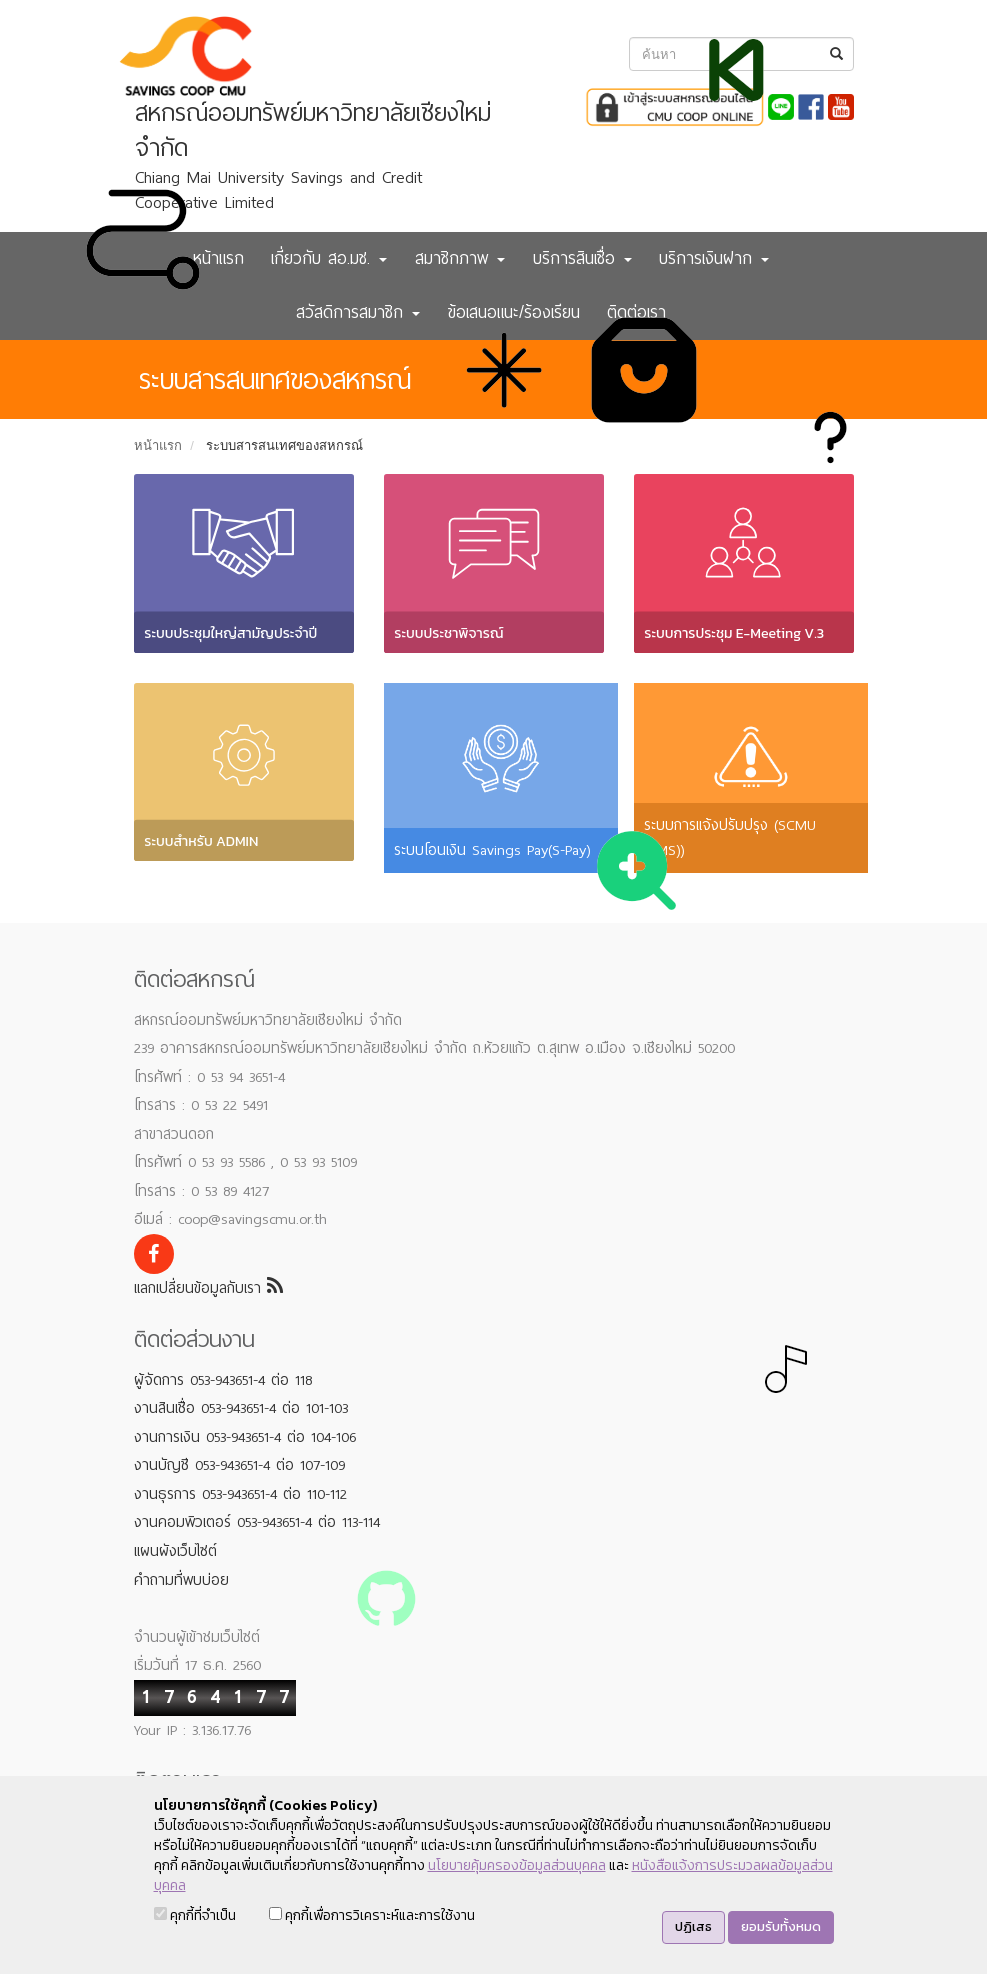 This screenshot has width=987, height=1974. I want to click on access help or support, so click(830, 437).